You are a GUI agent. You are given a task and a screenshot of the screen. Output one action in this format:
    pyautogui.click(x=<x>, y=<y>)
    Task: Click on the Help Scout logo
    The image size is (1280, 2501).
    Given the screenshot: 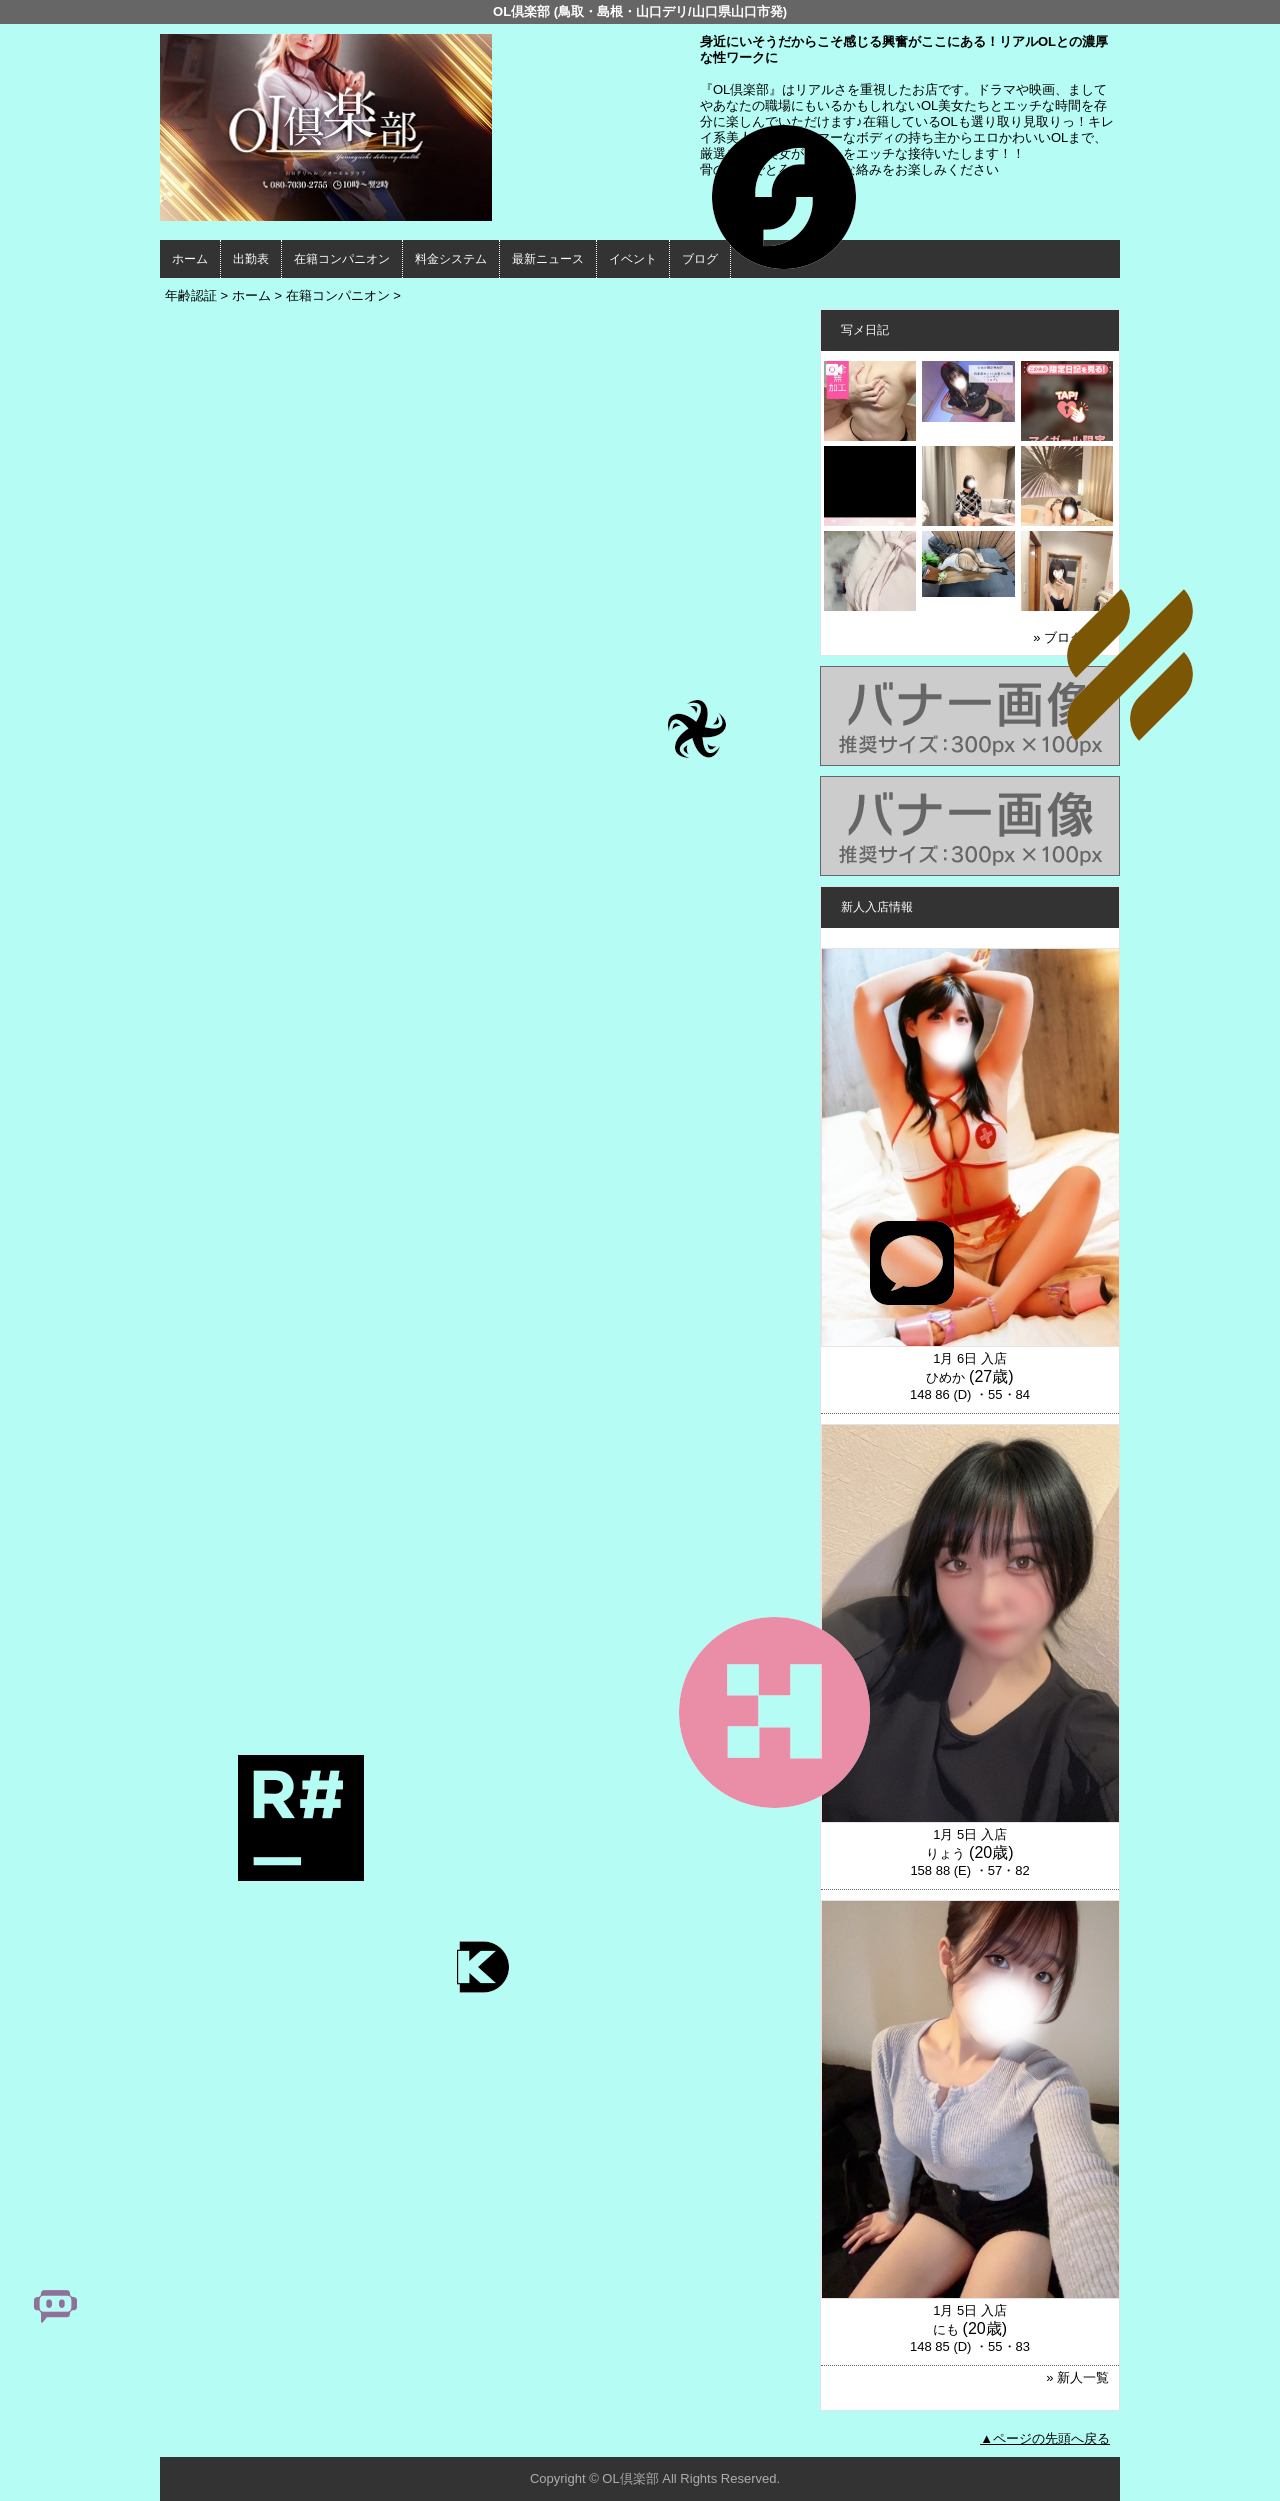 What is the action you would take?
    pyautogui.click(x=1130, y=665)
    